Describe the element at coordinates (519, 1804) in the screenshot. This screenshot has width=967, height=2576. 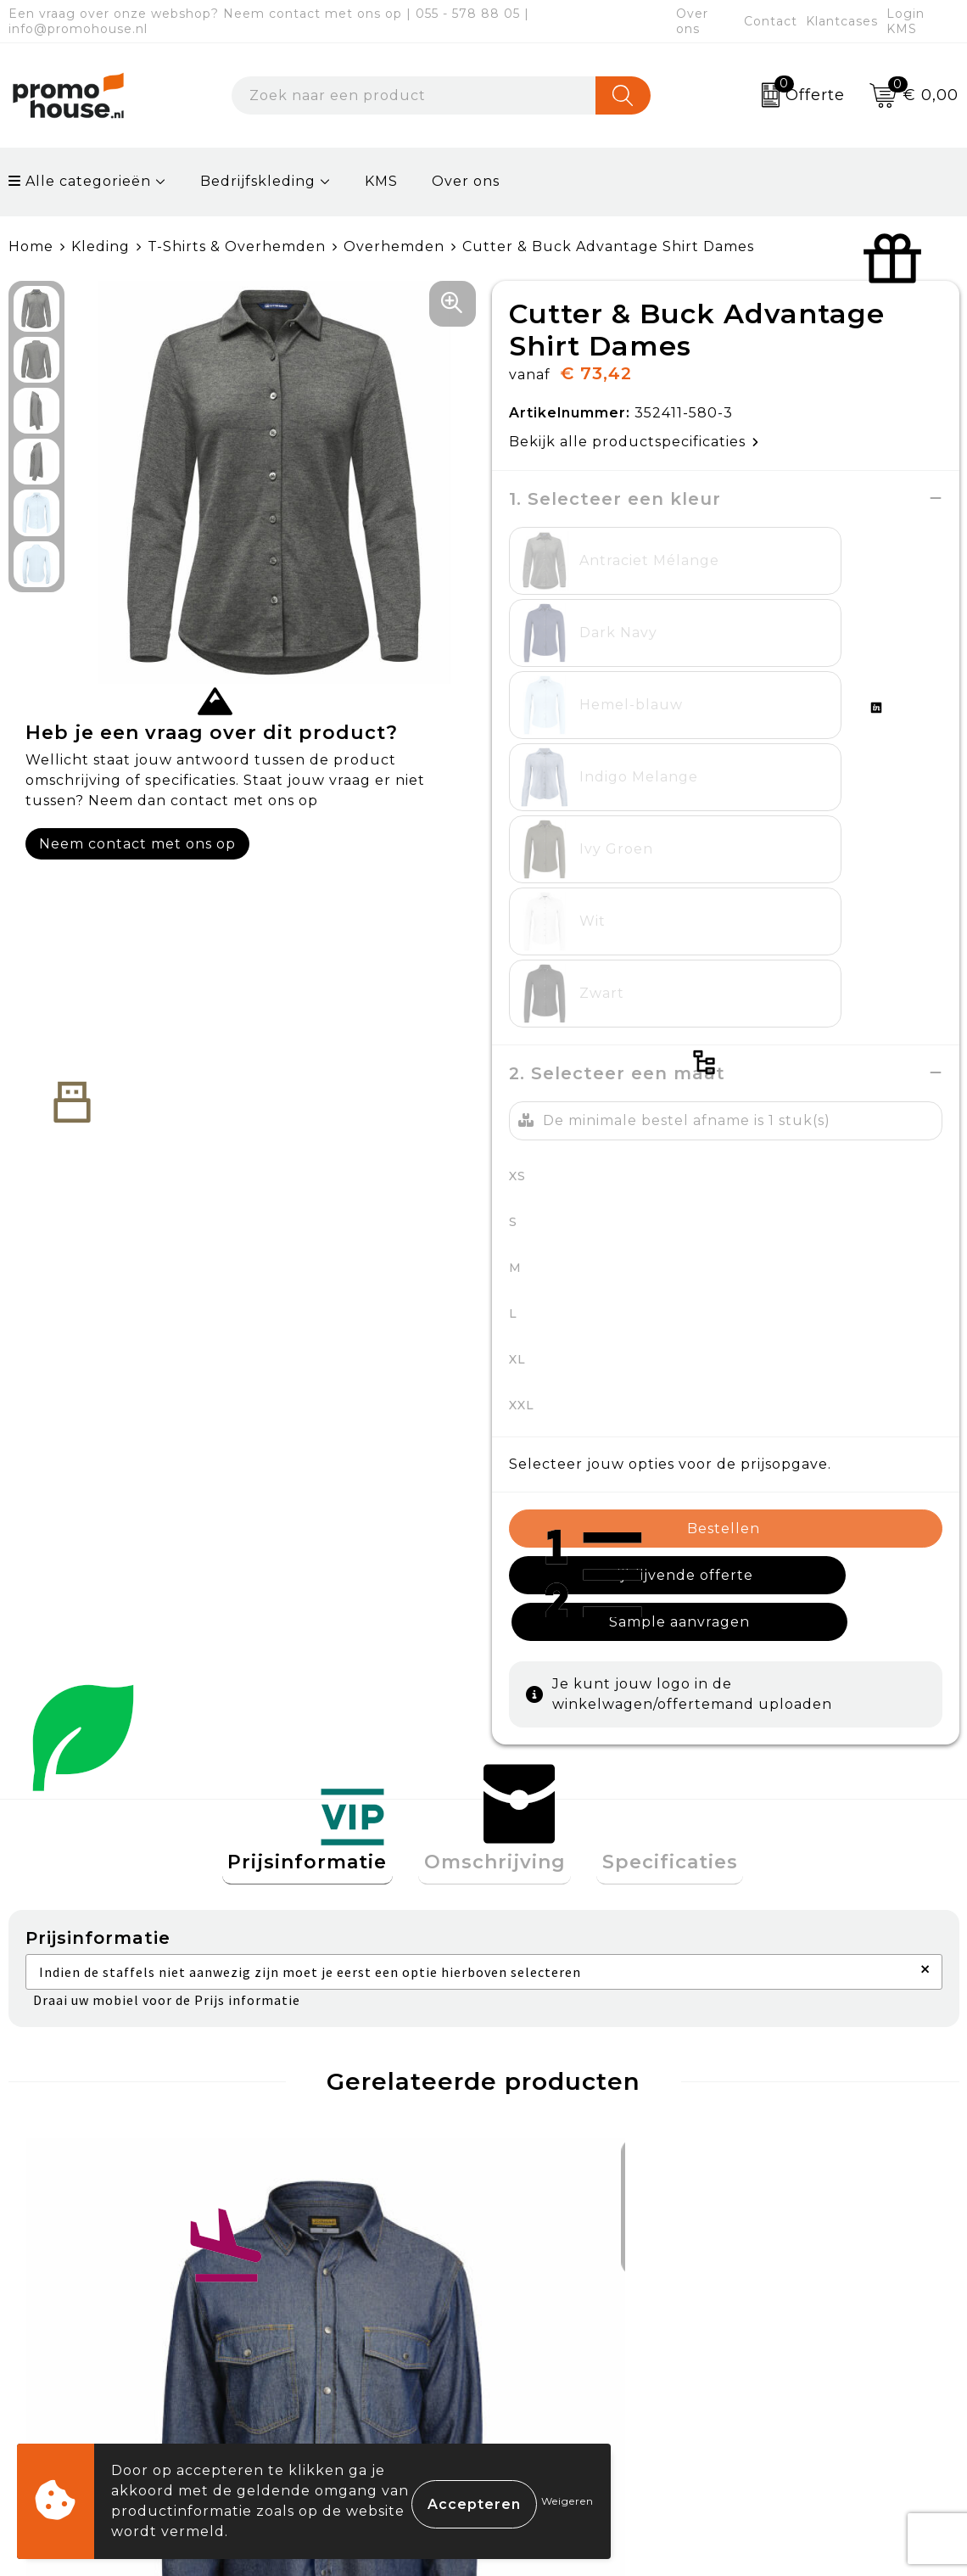
I see `send a red packet or digital gift money` at that location.